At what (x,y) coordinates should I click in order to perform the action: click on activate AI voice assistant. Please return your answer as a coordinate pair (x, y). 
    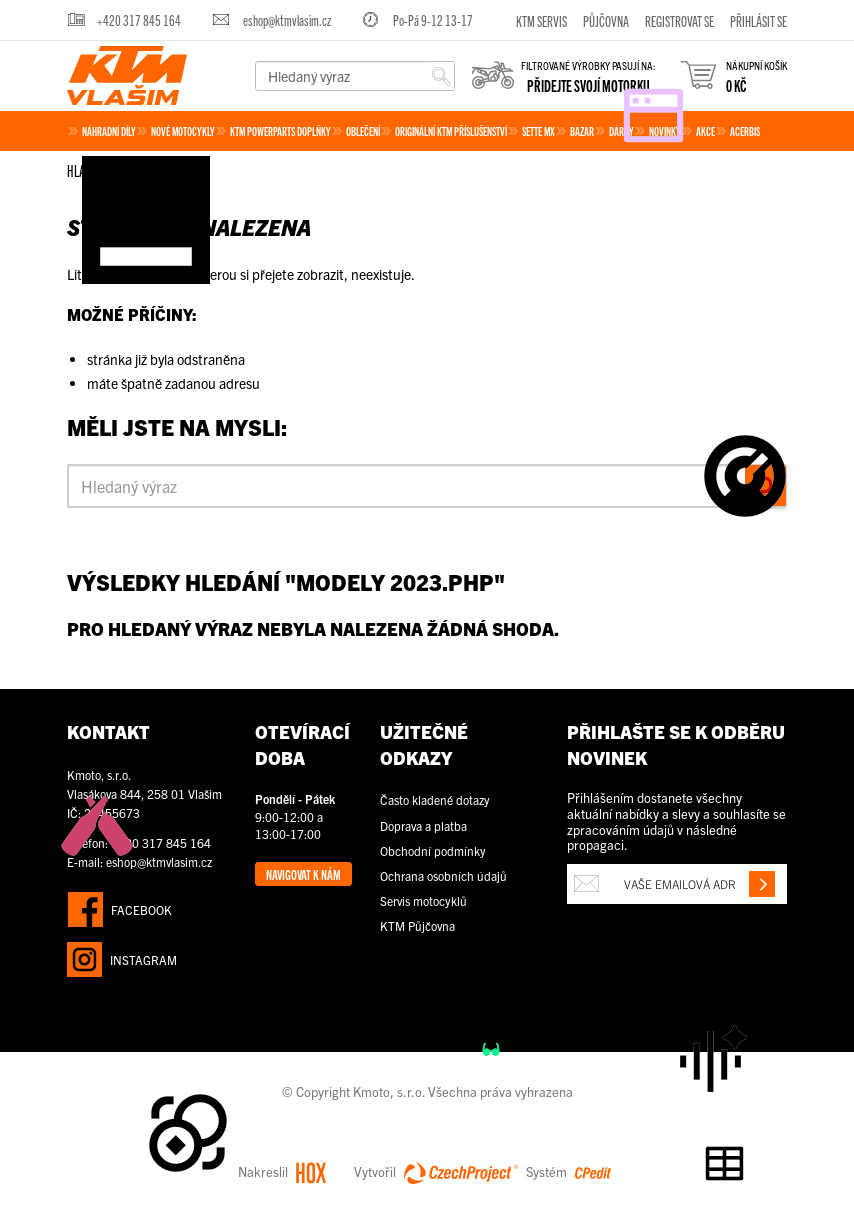
    Looking at the image, I should click on (710, 1061).